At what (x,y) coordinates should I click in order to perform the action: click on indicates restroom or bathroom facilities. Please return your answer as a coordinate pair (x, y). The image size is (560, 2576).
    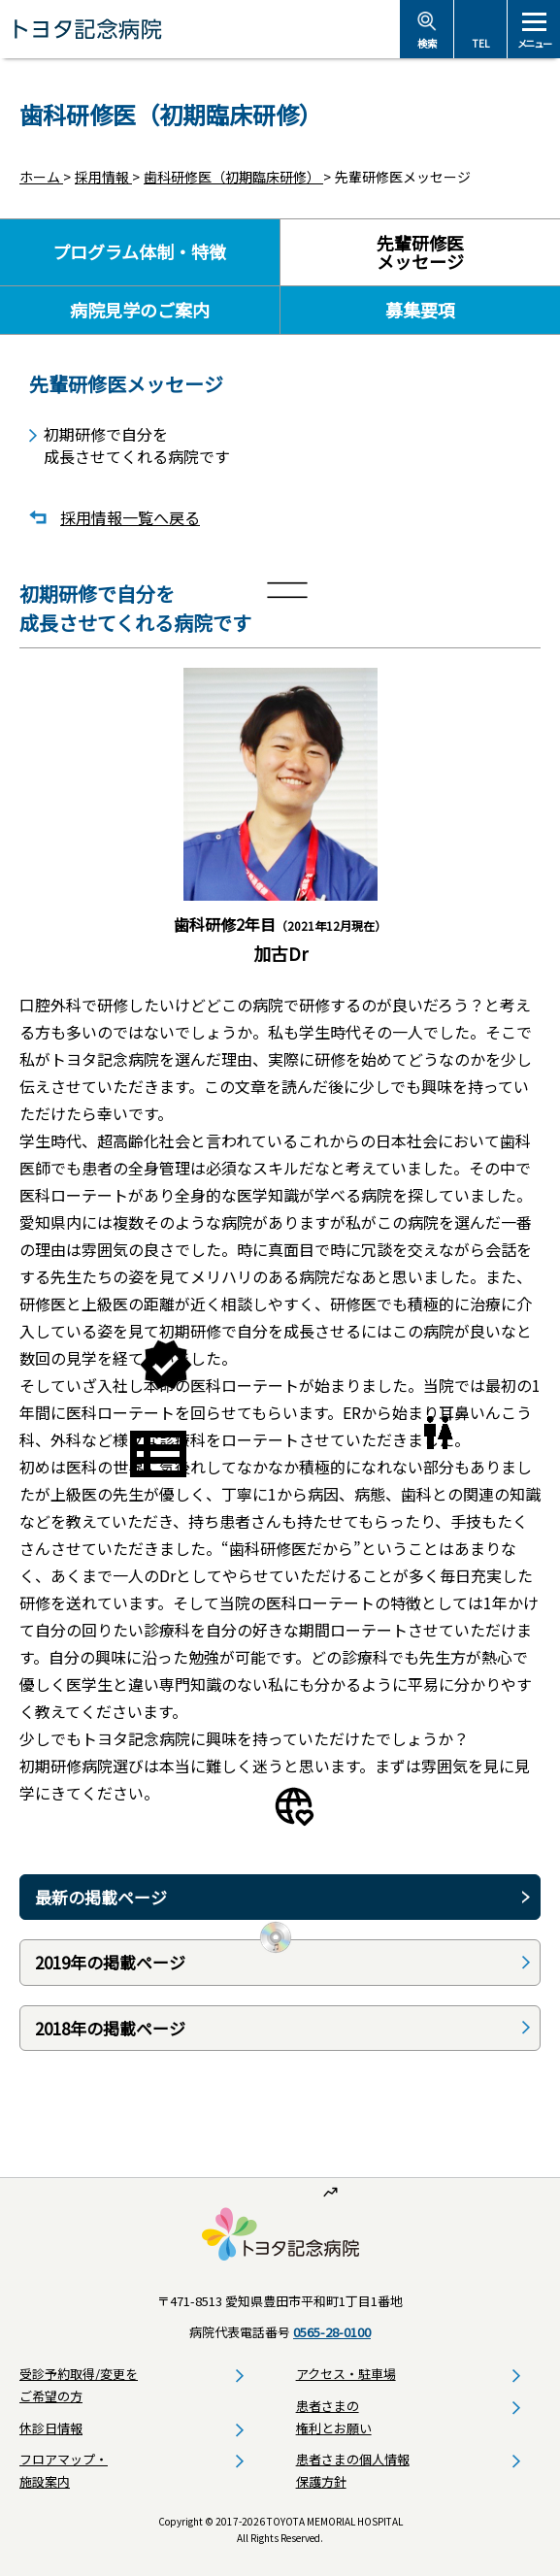
    Looking at the image, I should click on (438, 1433).